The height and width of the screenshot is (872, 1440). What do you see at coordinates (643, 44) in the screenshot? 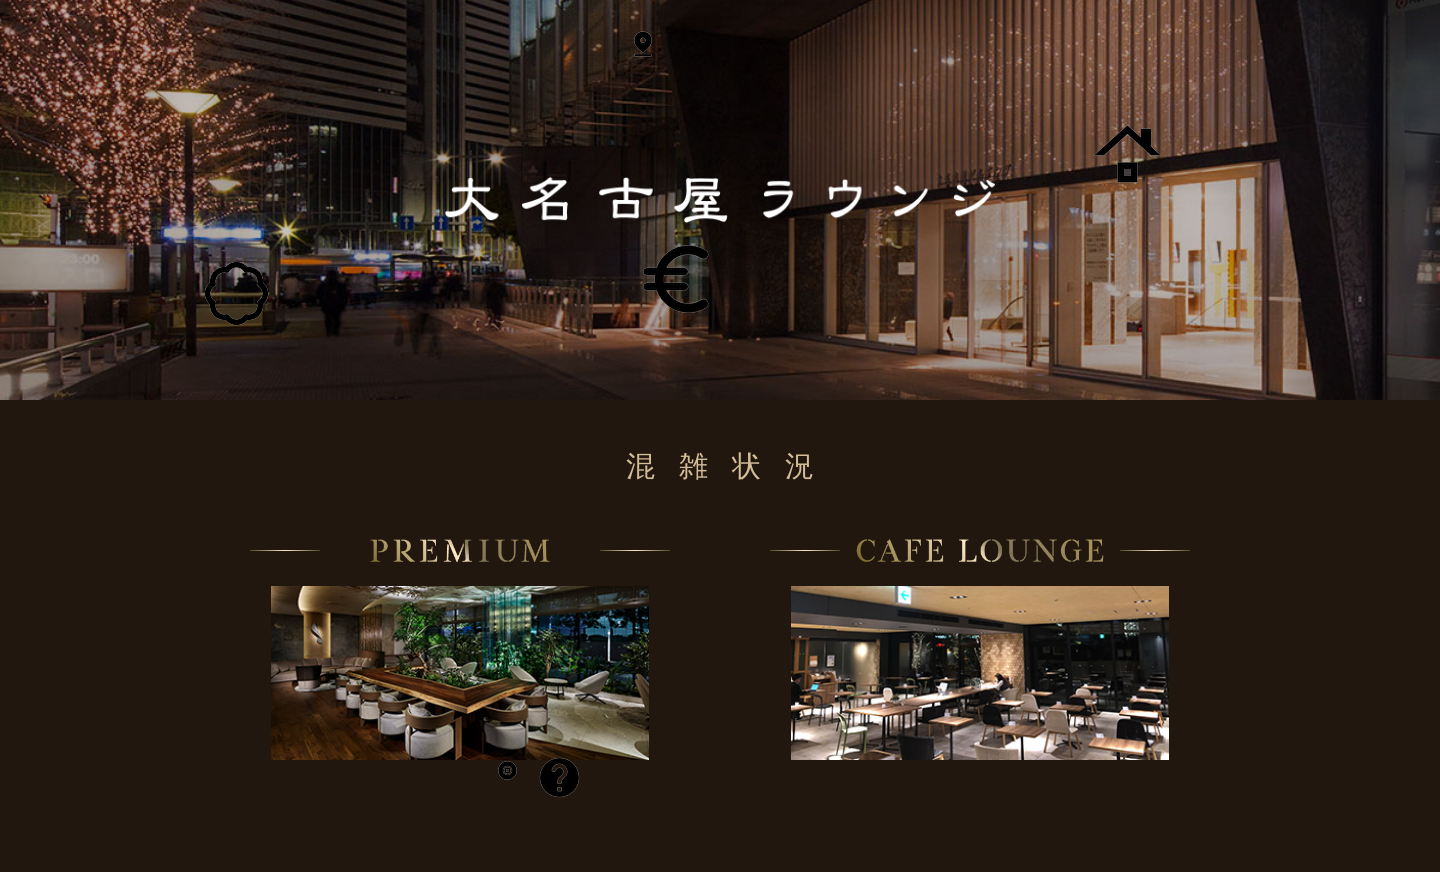
I see `drop a pin to mark a location on the map` at bounding box center [643, 44].